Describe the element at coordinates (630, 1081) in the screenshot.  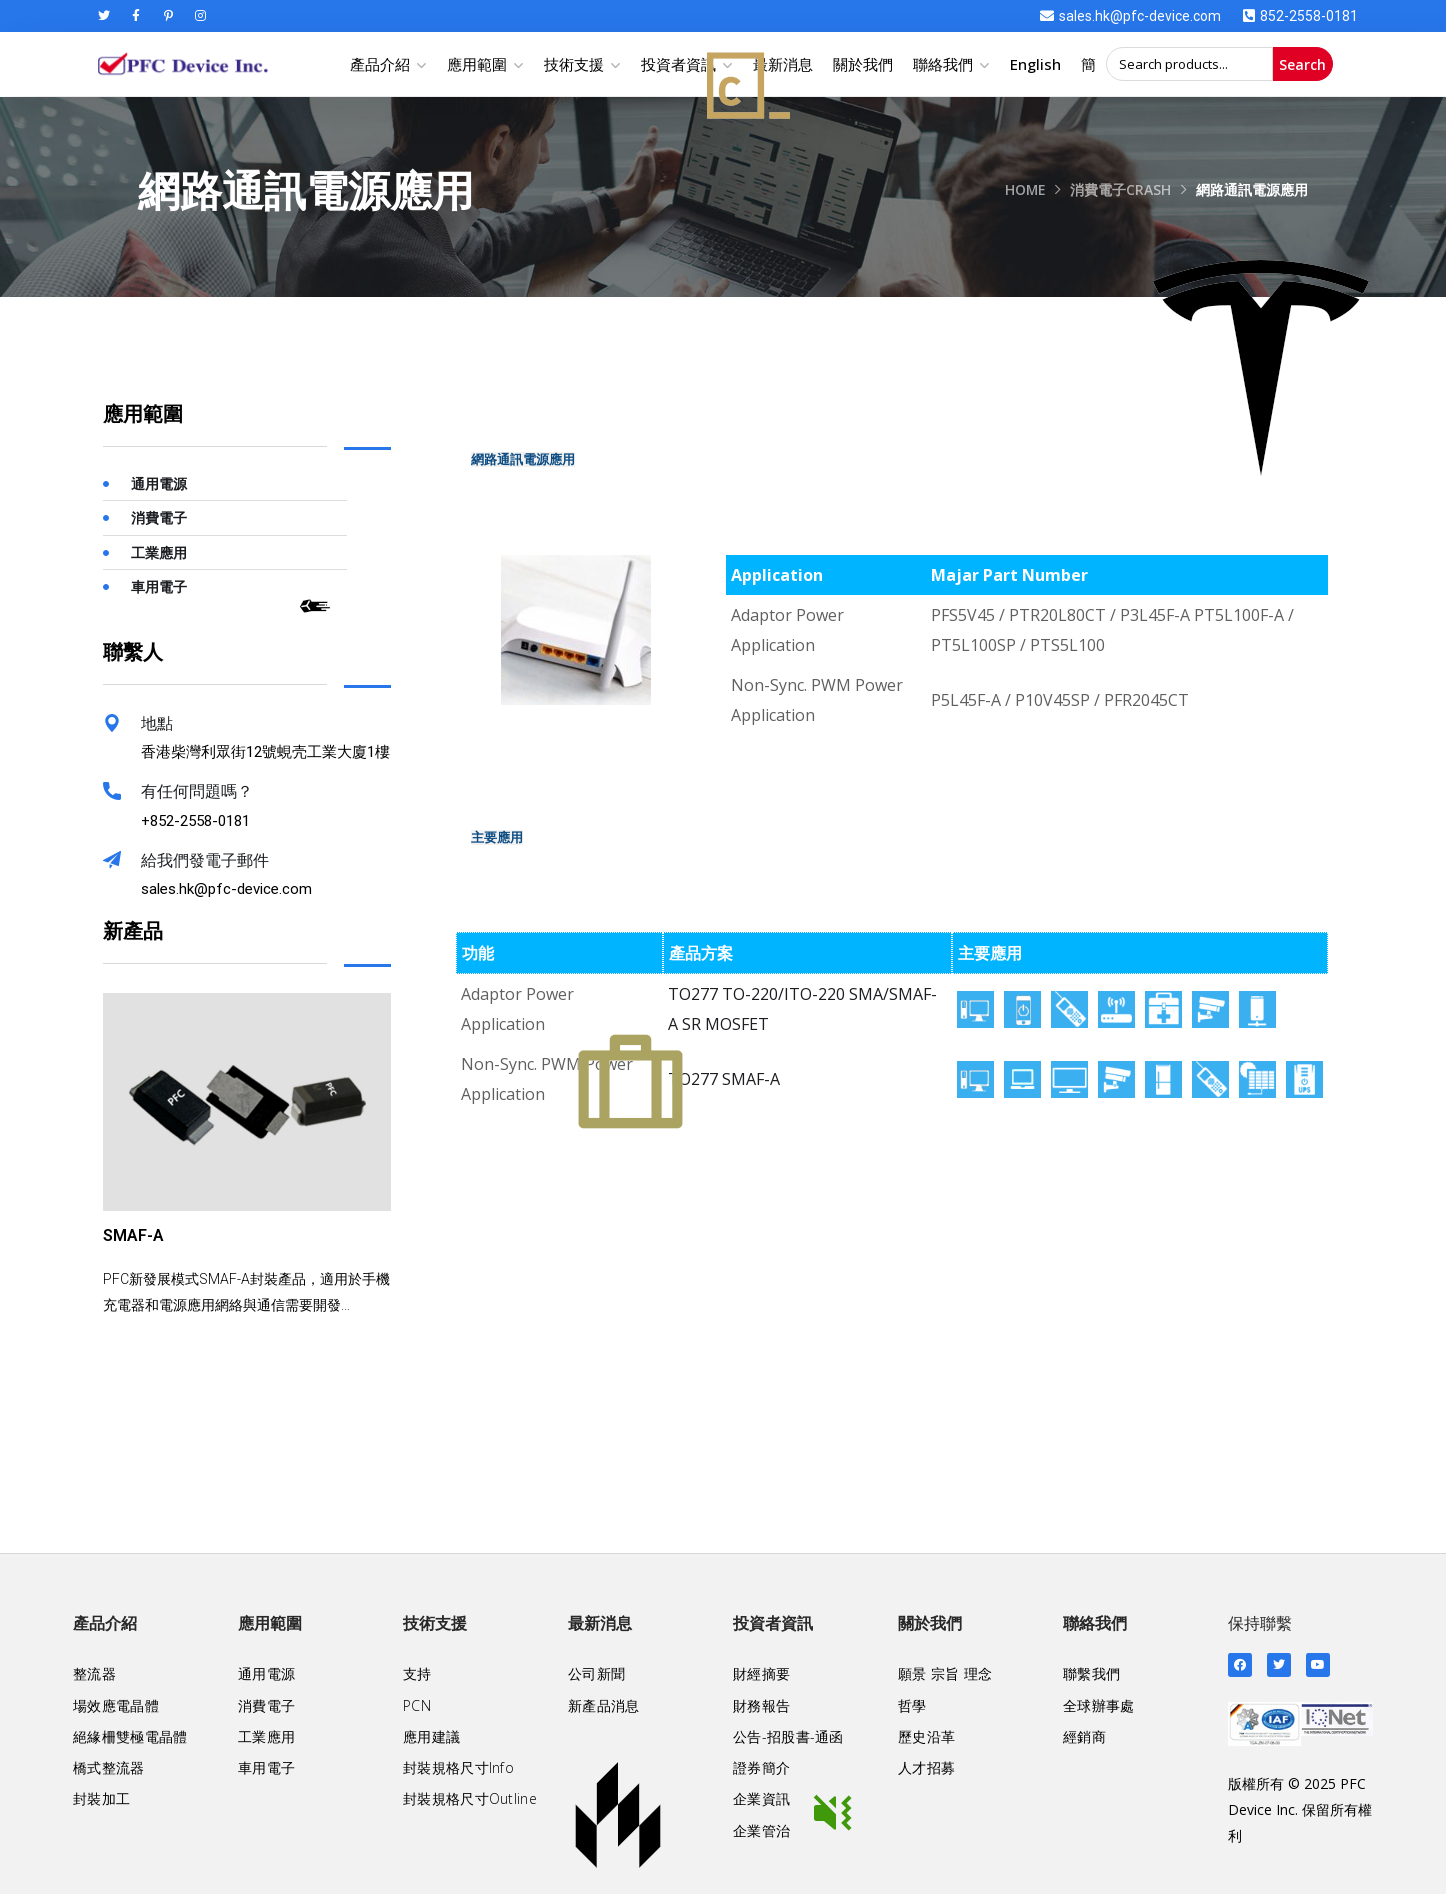
I see `access travel or trip planning features` at that location.